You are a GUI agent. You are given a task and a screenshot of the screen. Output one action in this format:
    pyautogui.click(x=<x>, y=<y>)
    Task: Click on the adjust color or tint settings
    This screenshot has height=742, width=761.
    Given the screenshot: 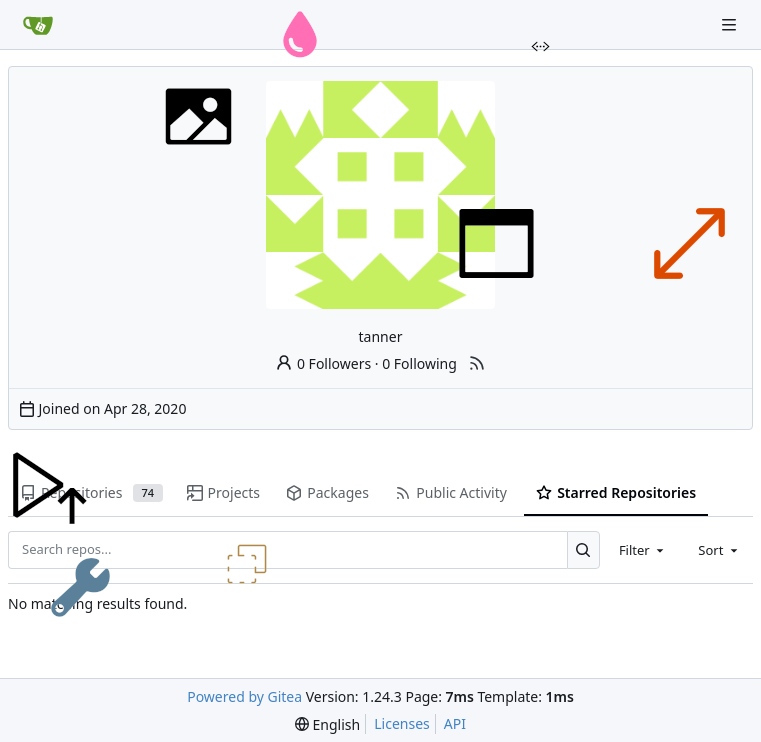 What is the action you would take?
    pyautogui.click(x=300, y=35)
    